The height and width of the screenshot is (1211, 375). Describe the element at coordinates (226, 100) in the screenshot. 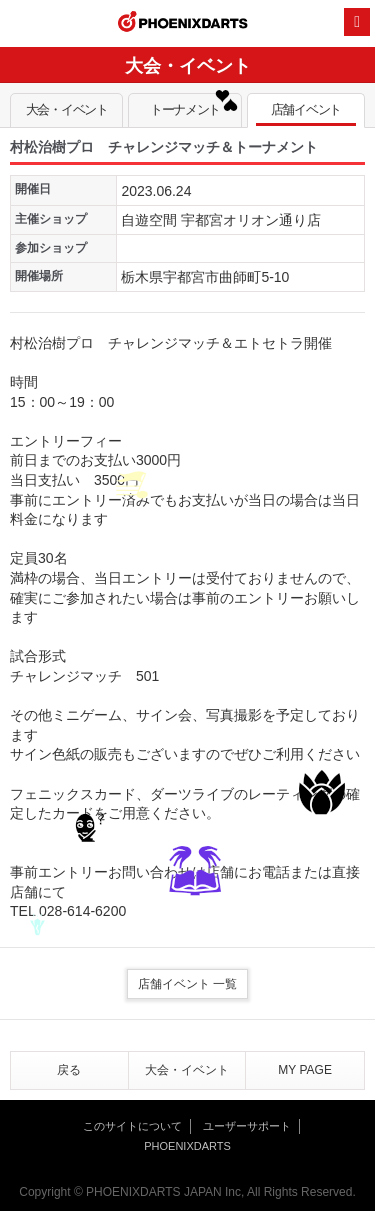

I see `toggle between like and dislike` at that location.